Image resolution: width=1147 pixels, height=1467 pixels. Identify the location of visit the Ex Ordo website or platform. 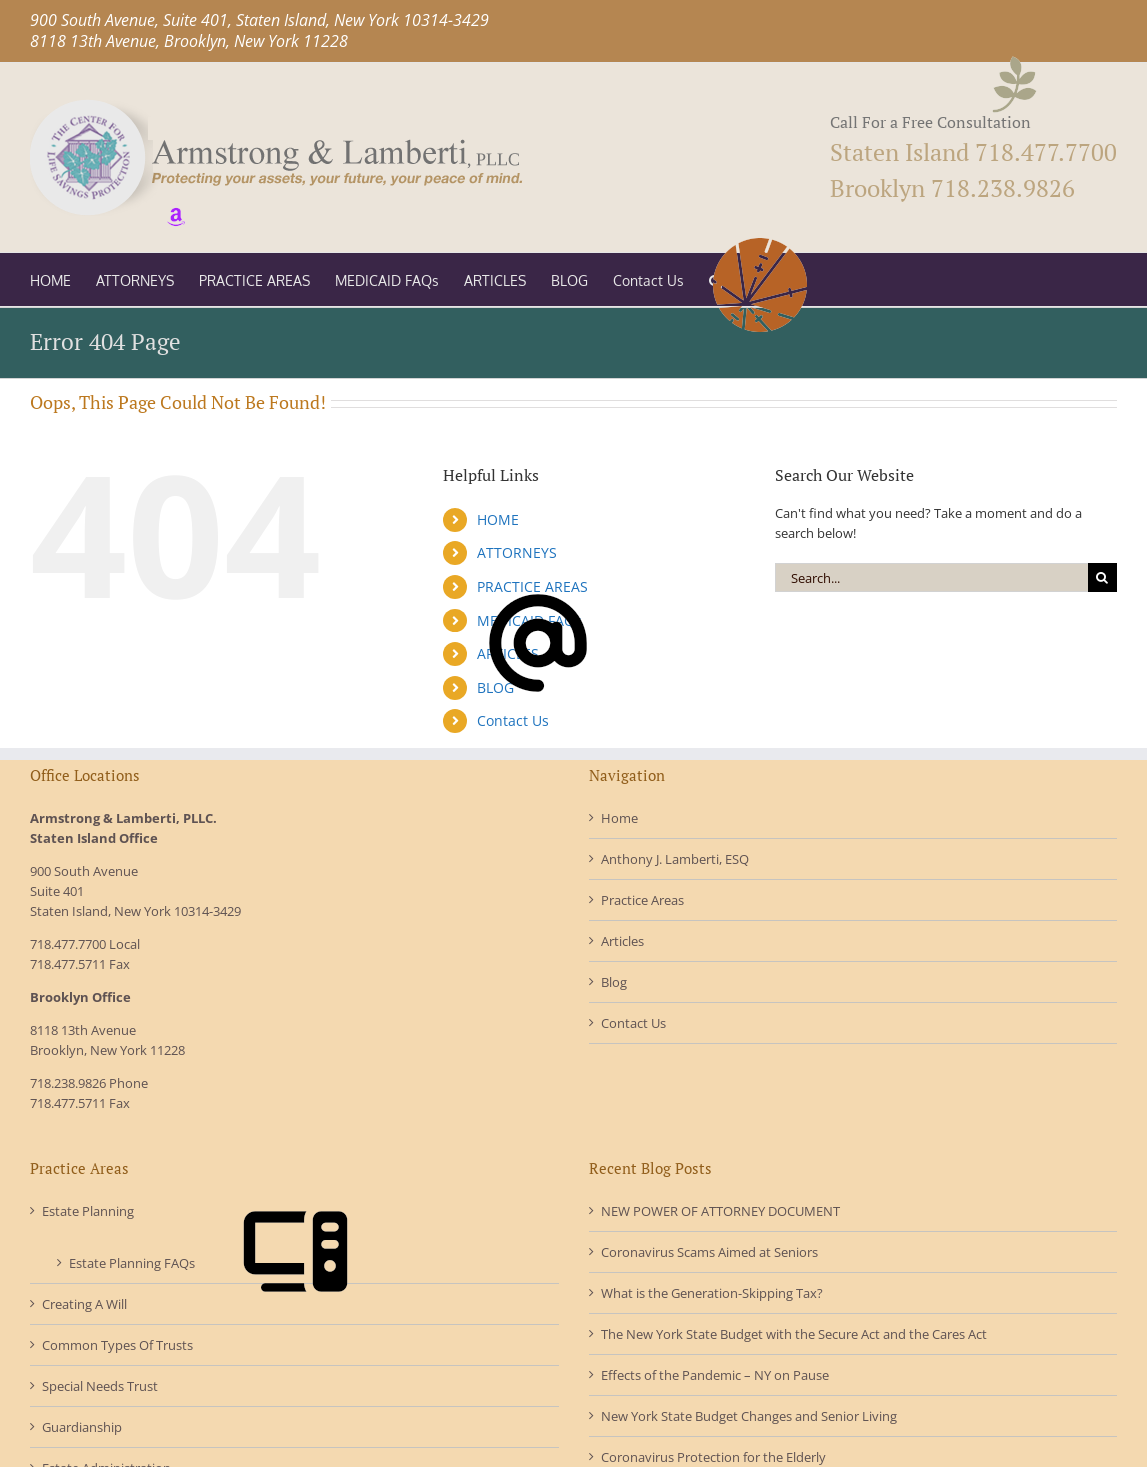
(760, 285).